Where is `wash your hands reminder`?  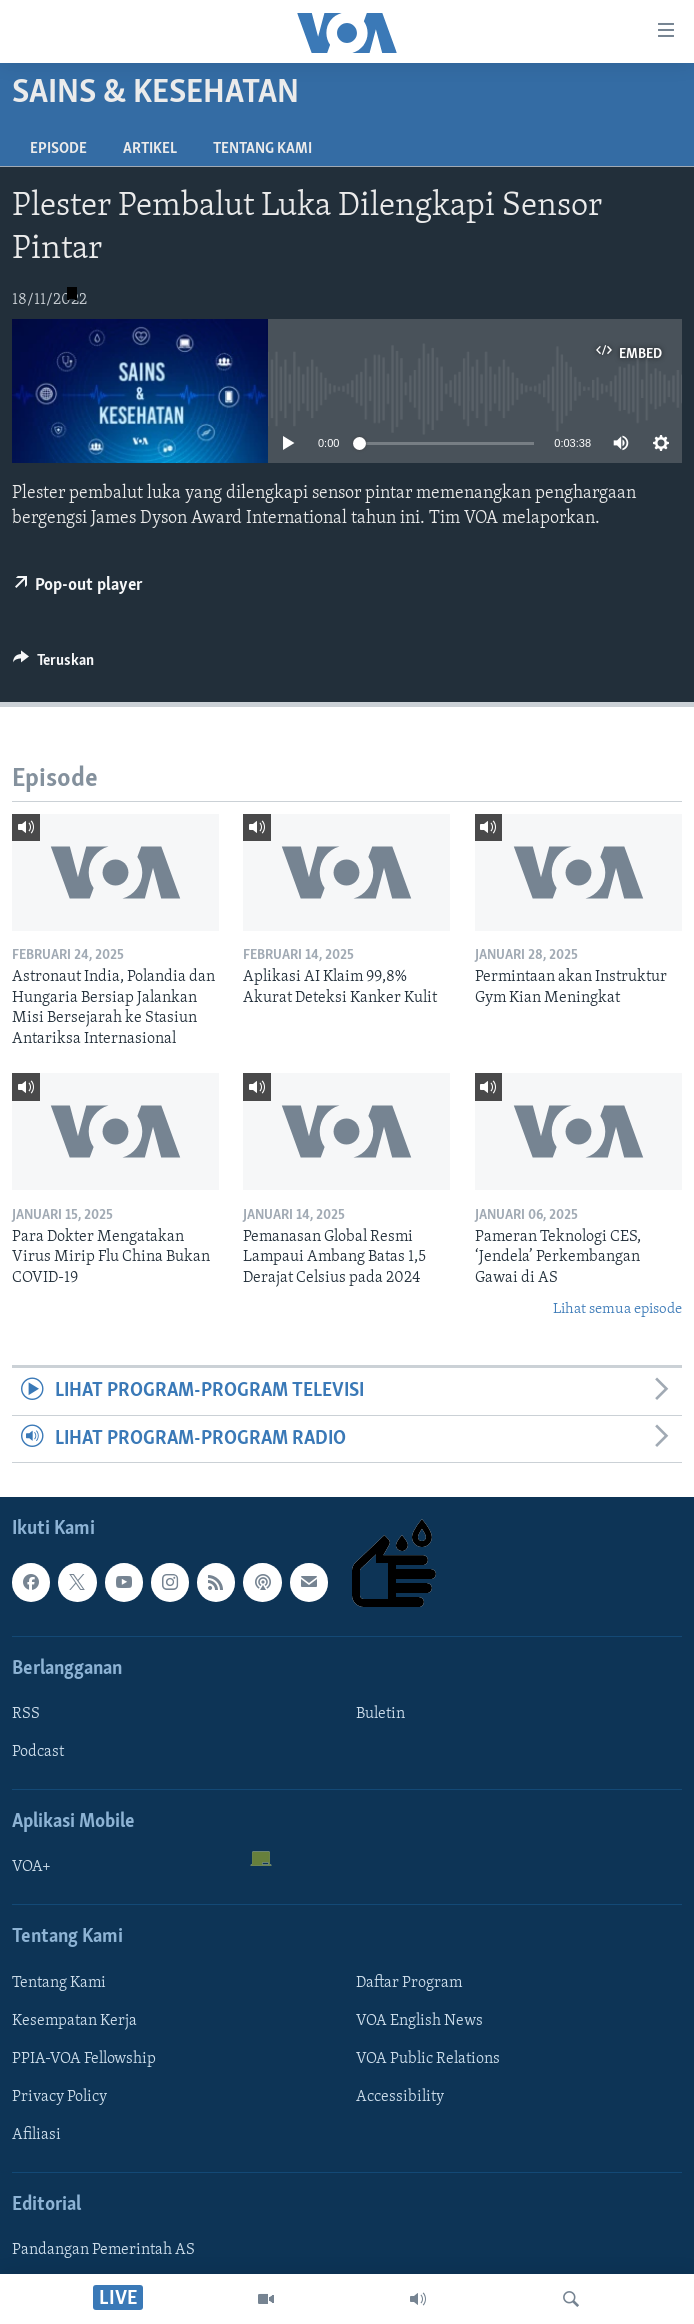 wash your hands reminder is located at coordinates (396, 1563).